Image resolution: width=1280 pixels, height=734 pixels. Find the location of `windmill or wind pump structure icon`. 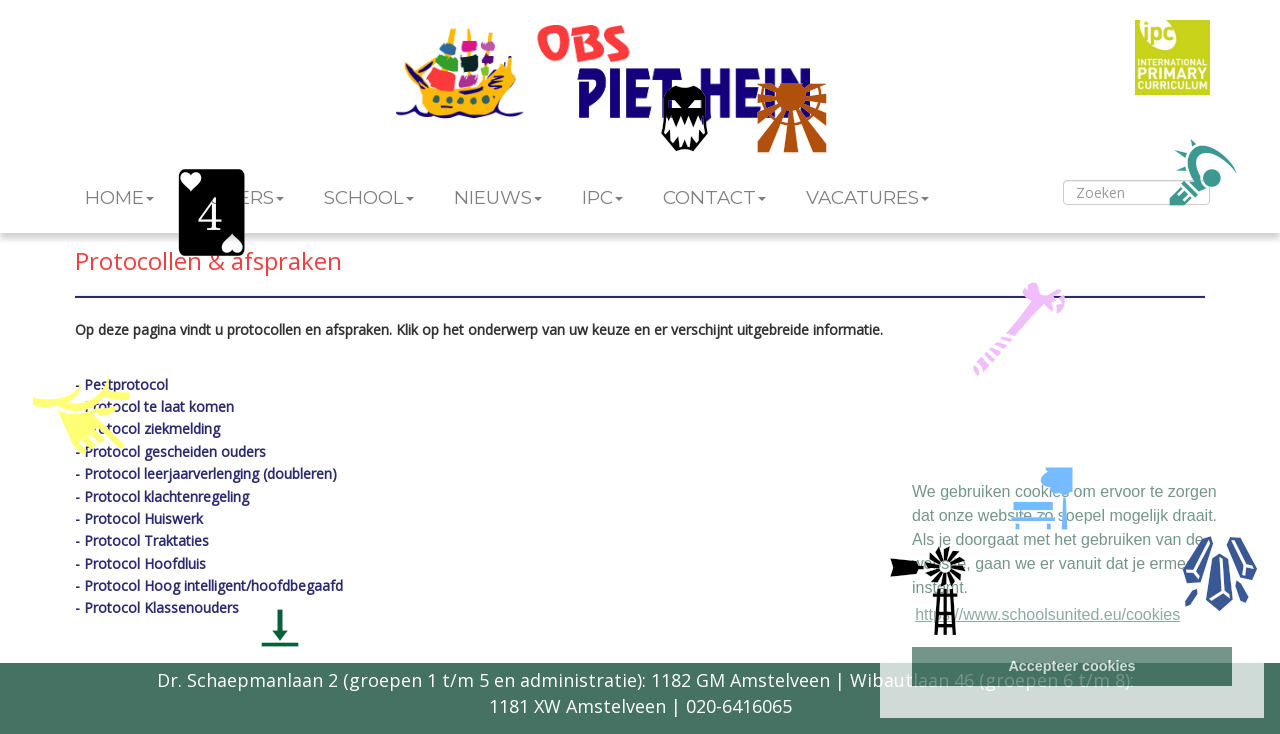

windmill or wind pump structure icon is located at coordinates (928, 589).